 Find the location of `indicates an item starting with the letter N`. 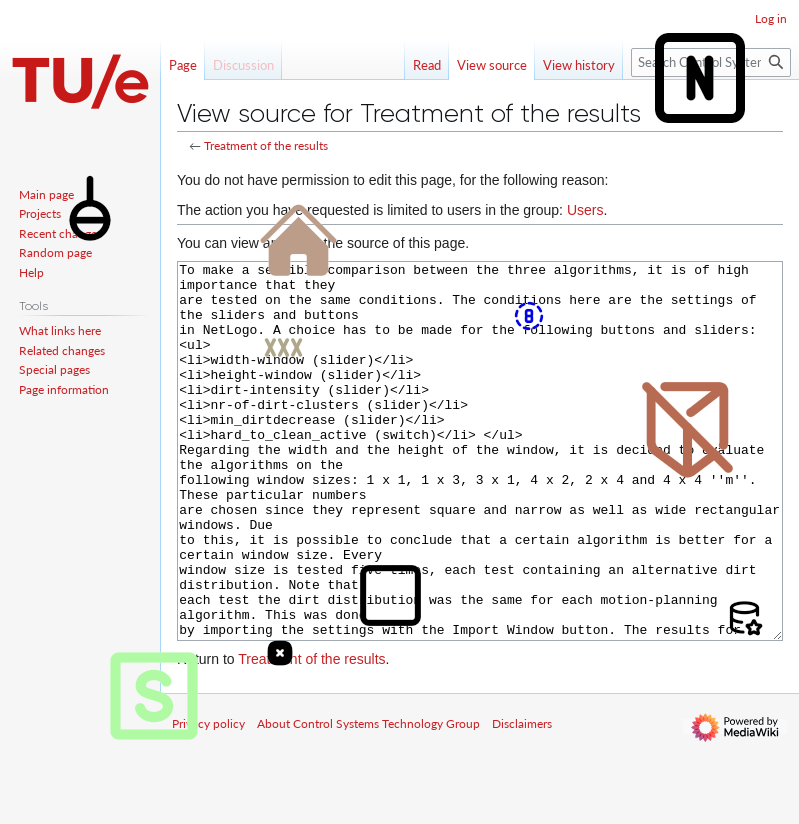

indicates an item starting with the letter N is located at coordinates (700, 78).